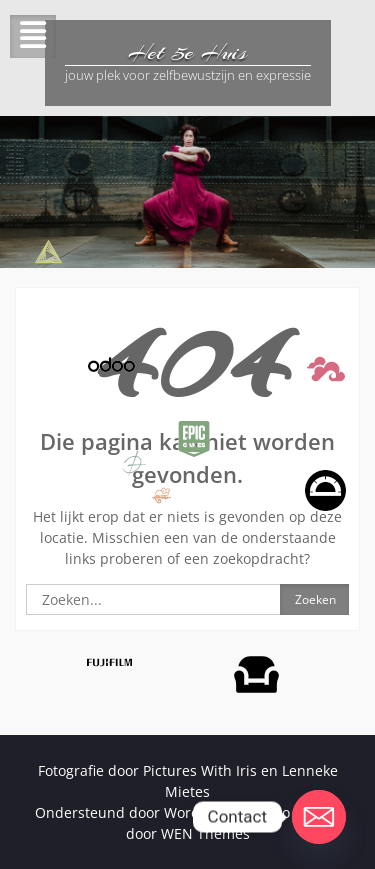 The width and height of the screenshot is (375, 869). I want to click on open KNIME analytics platform, so click(48, 251).